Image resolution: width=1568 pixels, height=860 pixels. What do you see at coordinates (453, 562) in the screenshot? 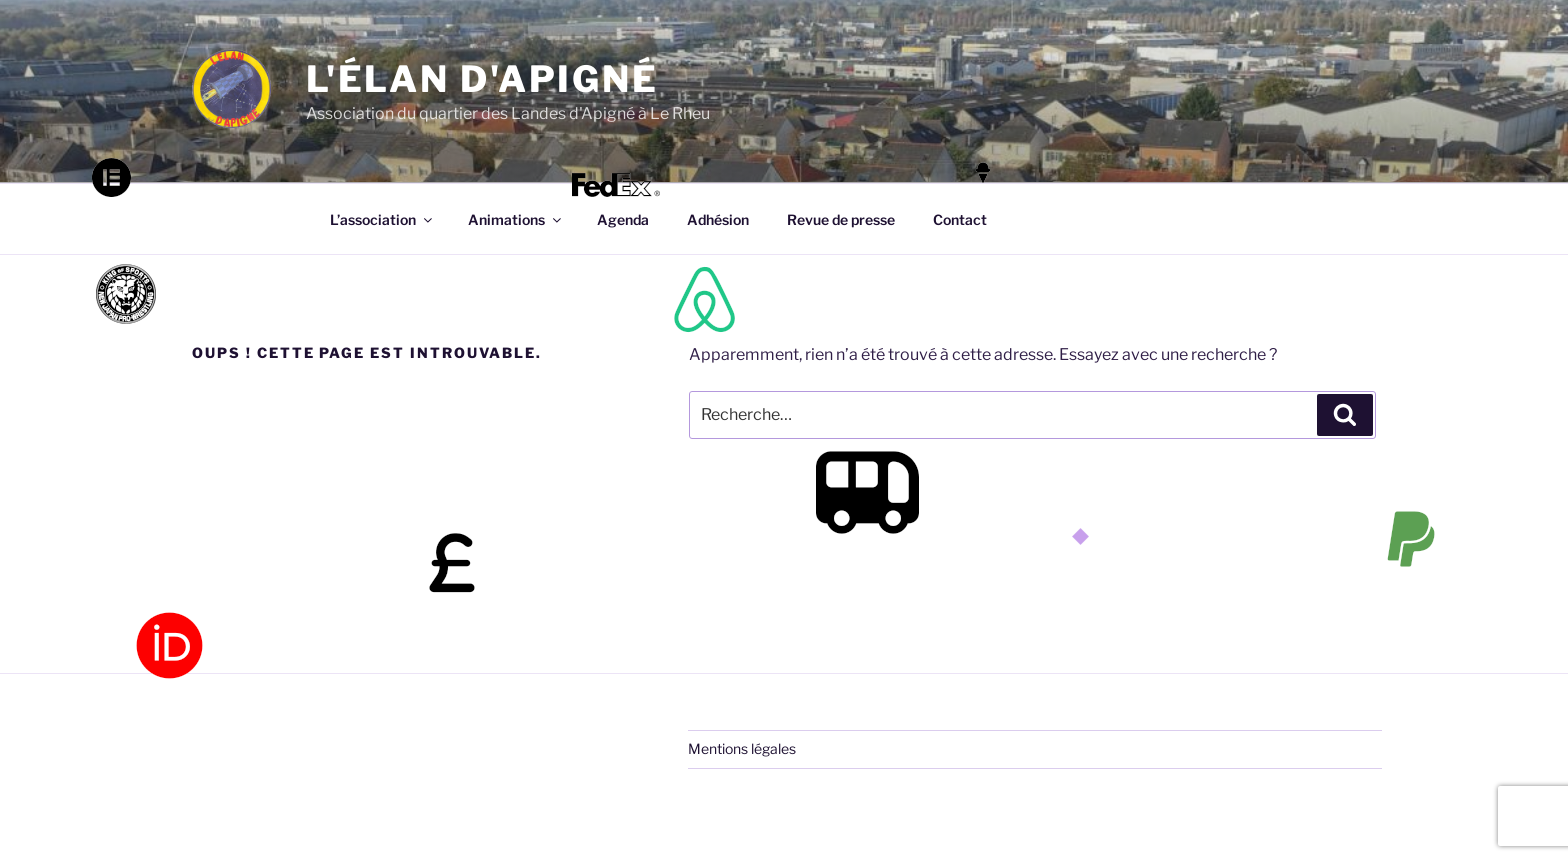
I see `indicates british pound currency` at bounding box center [453, 562].